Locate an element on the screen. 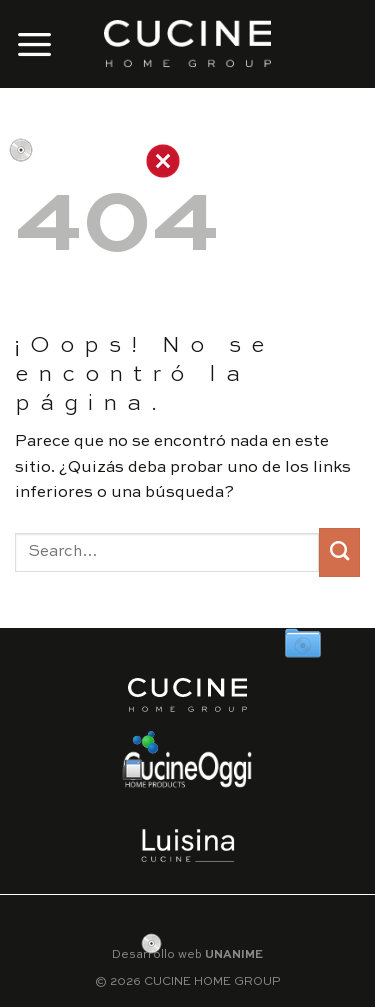 This screenshot has width=375, height=1007. unmount or eject a CD/DVD drive is located at coordinates (151, 943).